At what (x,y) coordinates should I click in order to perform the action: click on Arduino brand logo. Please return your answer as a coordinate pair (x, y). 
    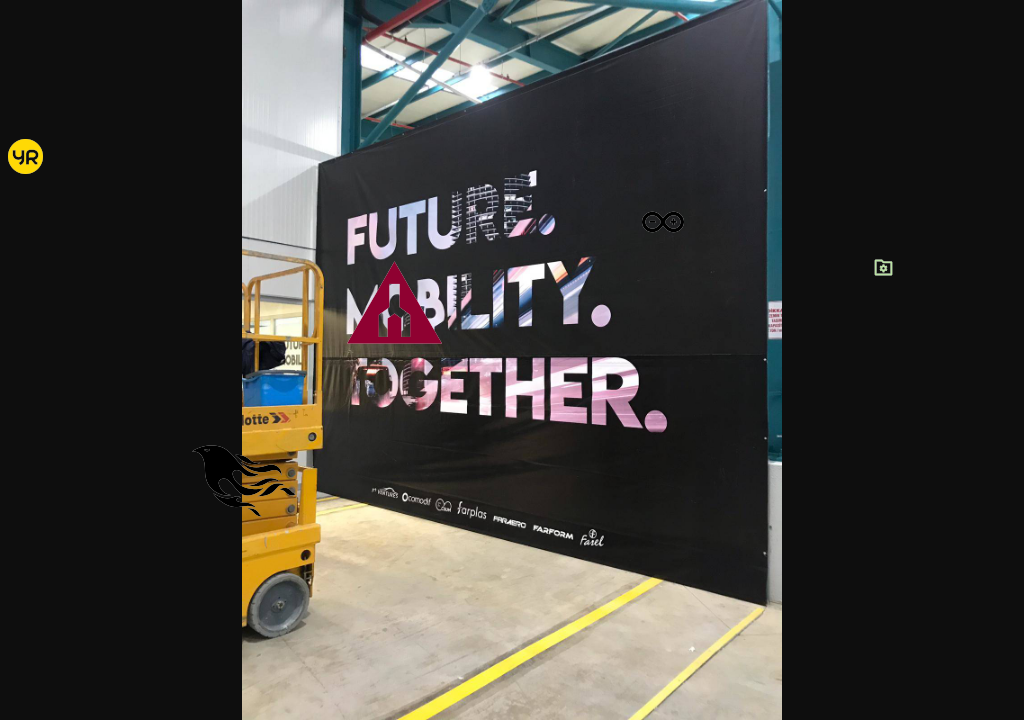
    Looking at the image, I should click on (663, 222).